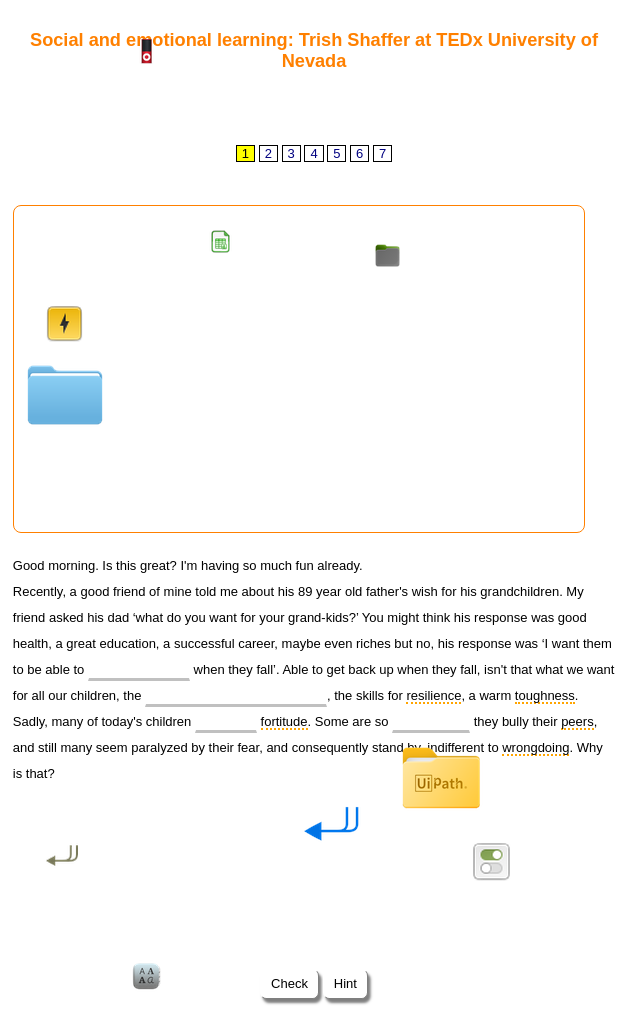  Describe the element at coordinates (387, 255) in the screenshot. I see `open a folder or directory` at that location.